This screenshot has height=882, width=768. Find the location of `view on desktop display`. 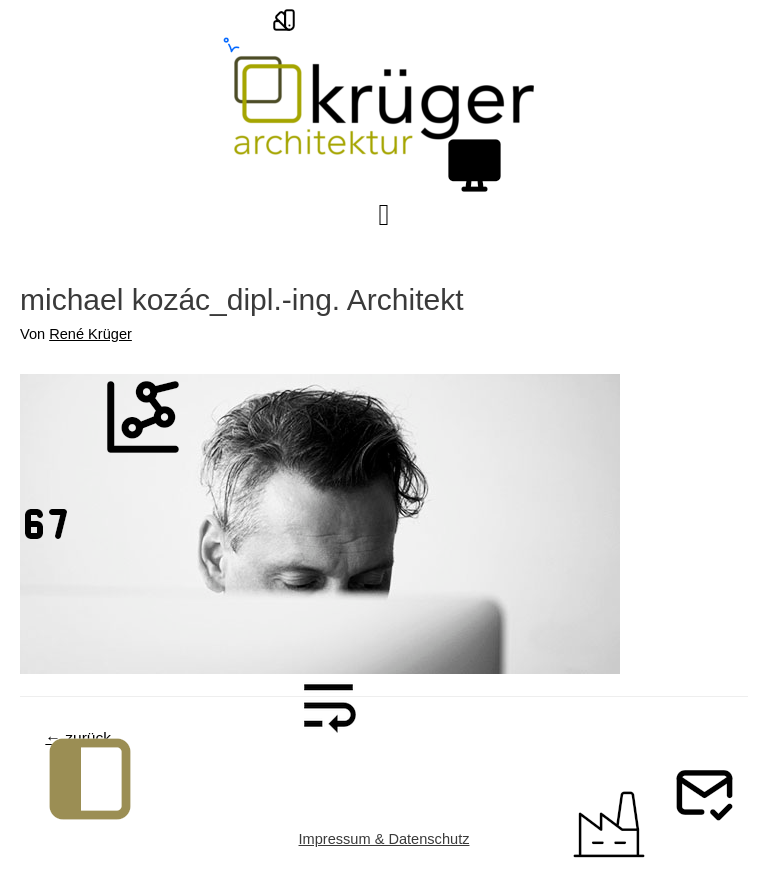

view on desktop display is located at coordinates (474, 165).